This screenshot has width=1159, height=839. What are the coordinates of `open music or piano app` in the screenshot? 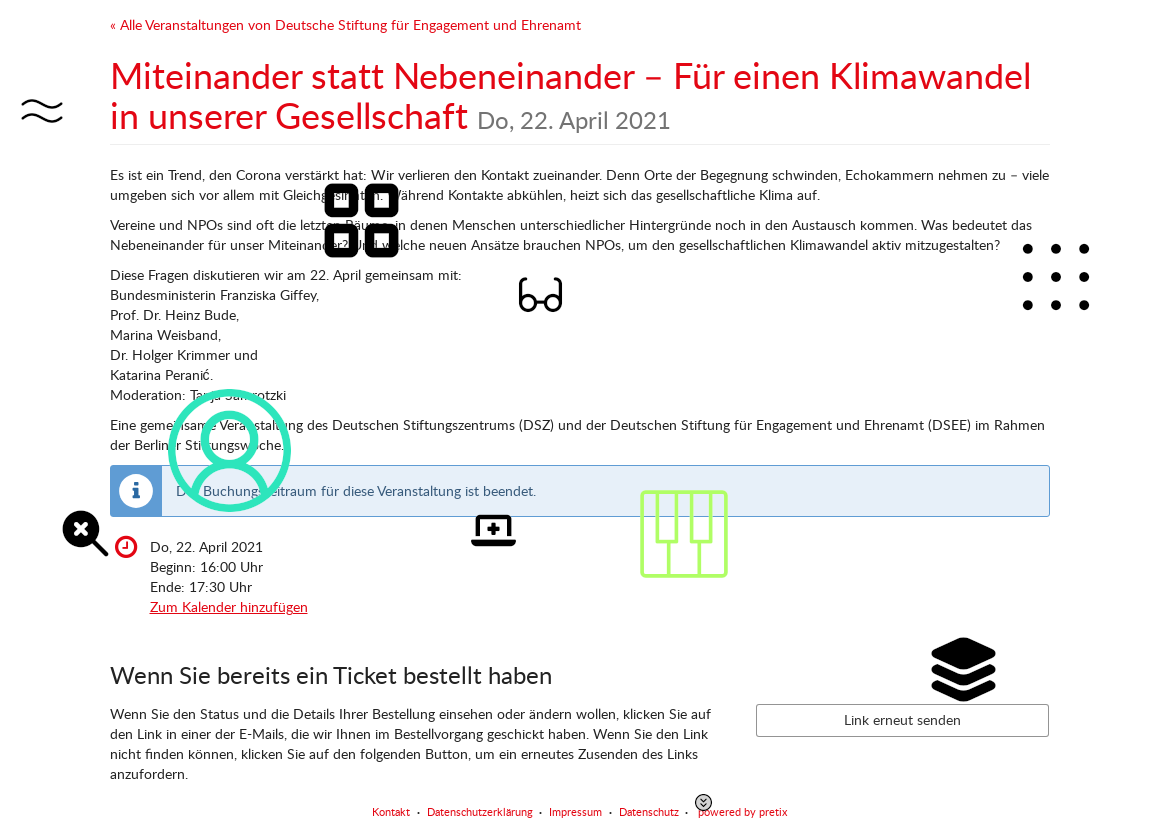 It's located at (684, 534).